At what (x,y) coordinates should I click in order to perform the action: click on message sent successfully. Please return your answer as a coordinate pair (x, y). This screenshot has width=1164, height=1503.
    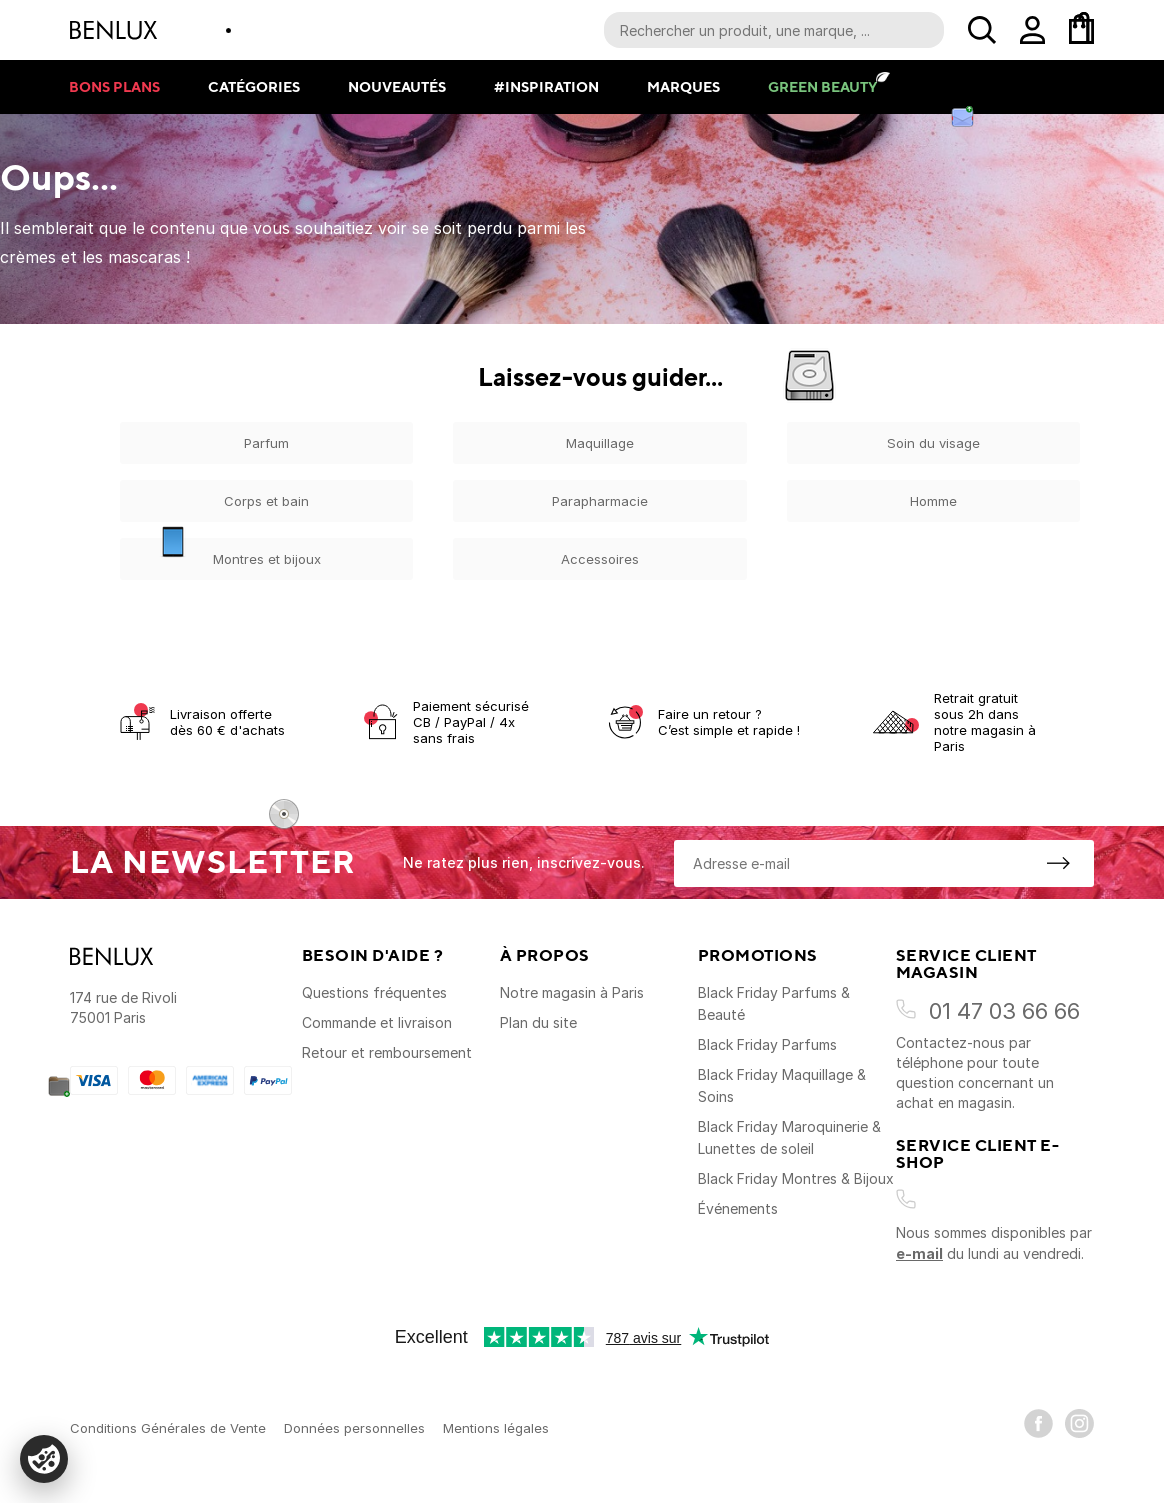
    Looking at the image, I should click on (962, 117).